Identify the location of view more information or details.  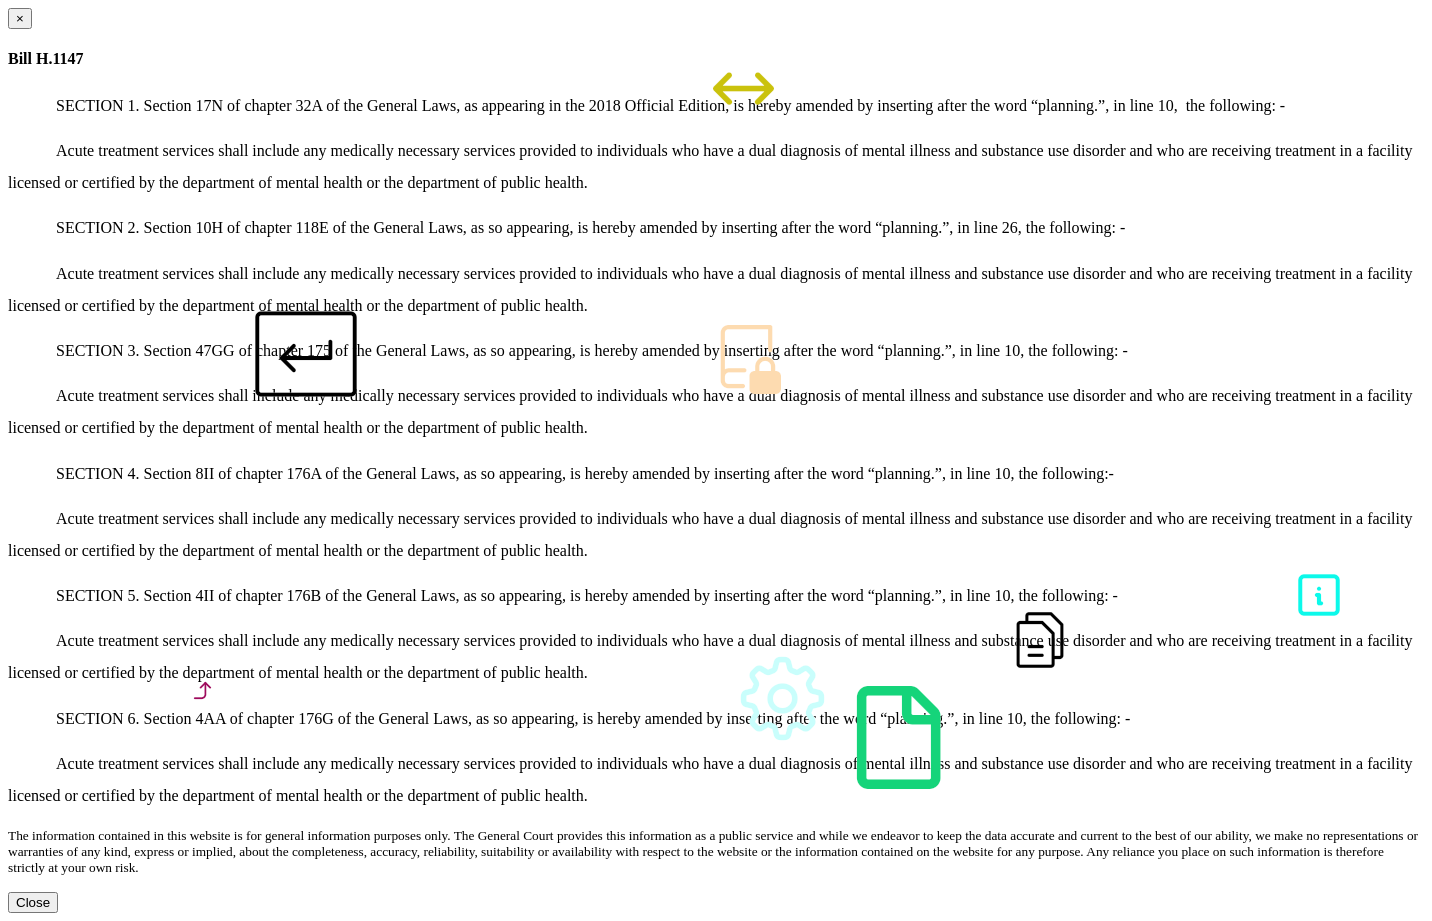
(1319, 595).